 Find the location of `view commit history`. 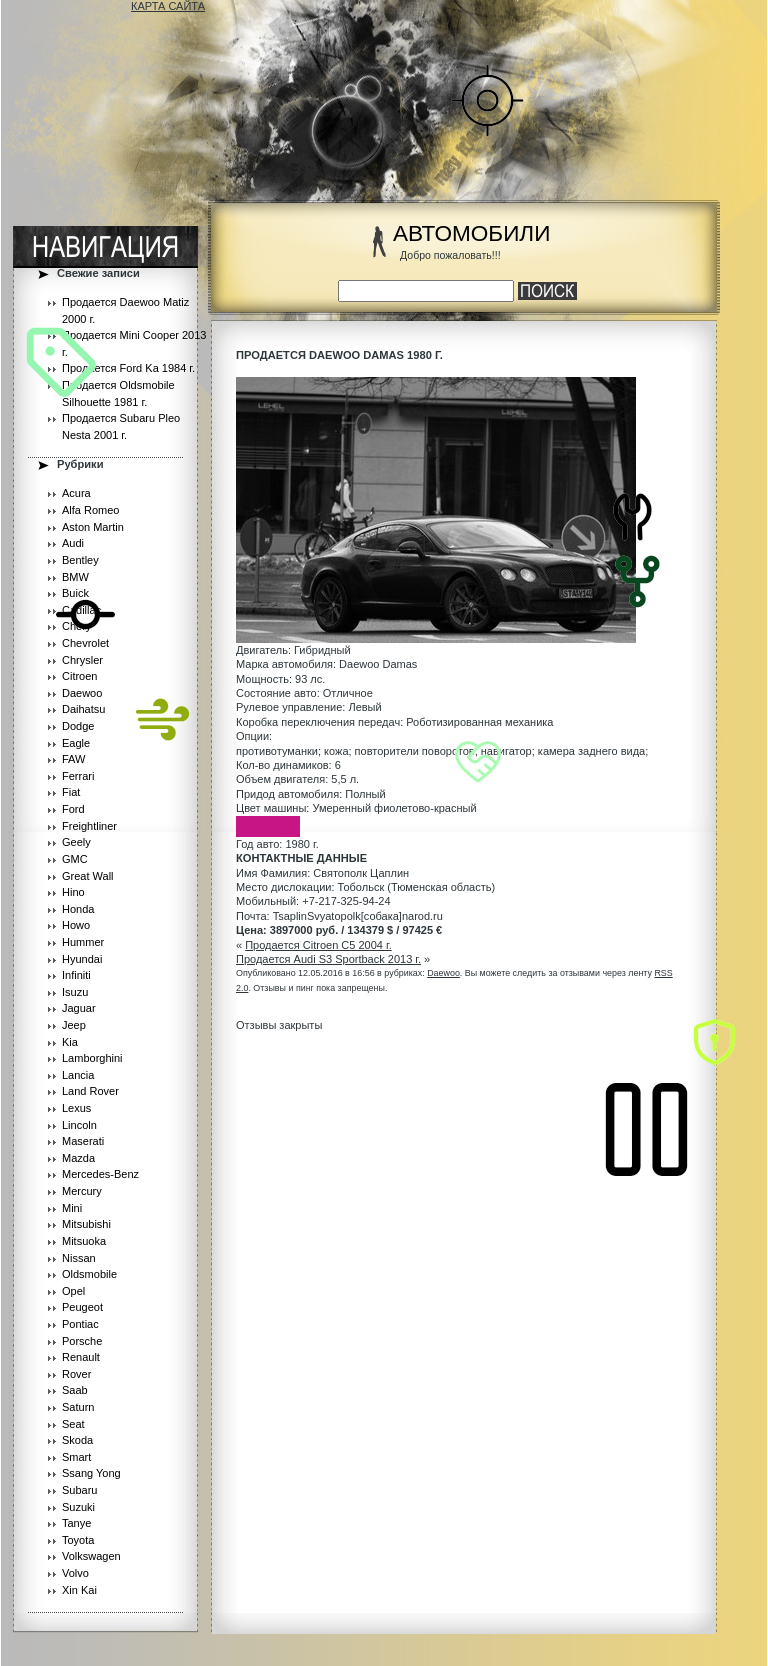

view commit history is located at coordinates (85, 615).